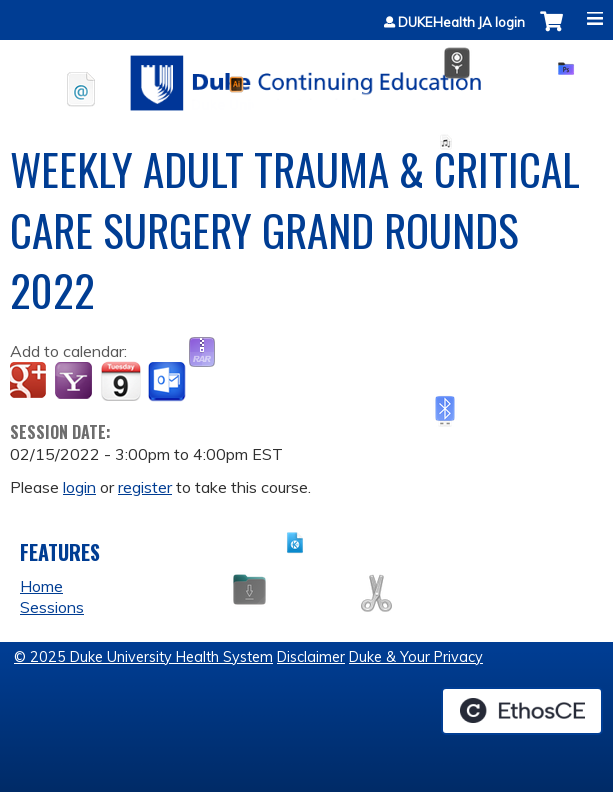  What do you see at coordinates (249, 589) in the screenshot?
I see `open your downloads folder` at bounding box center [249, 589].